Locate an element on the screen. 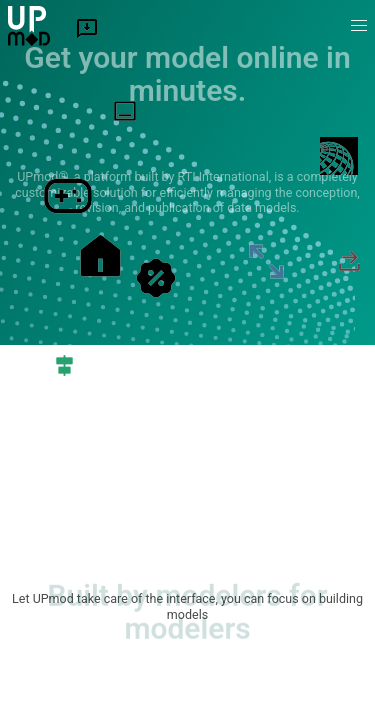  navigate to the home screen is located at coordinates (100, 256).